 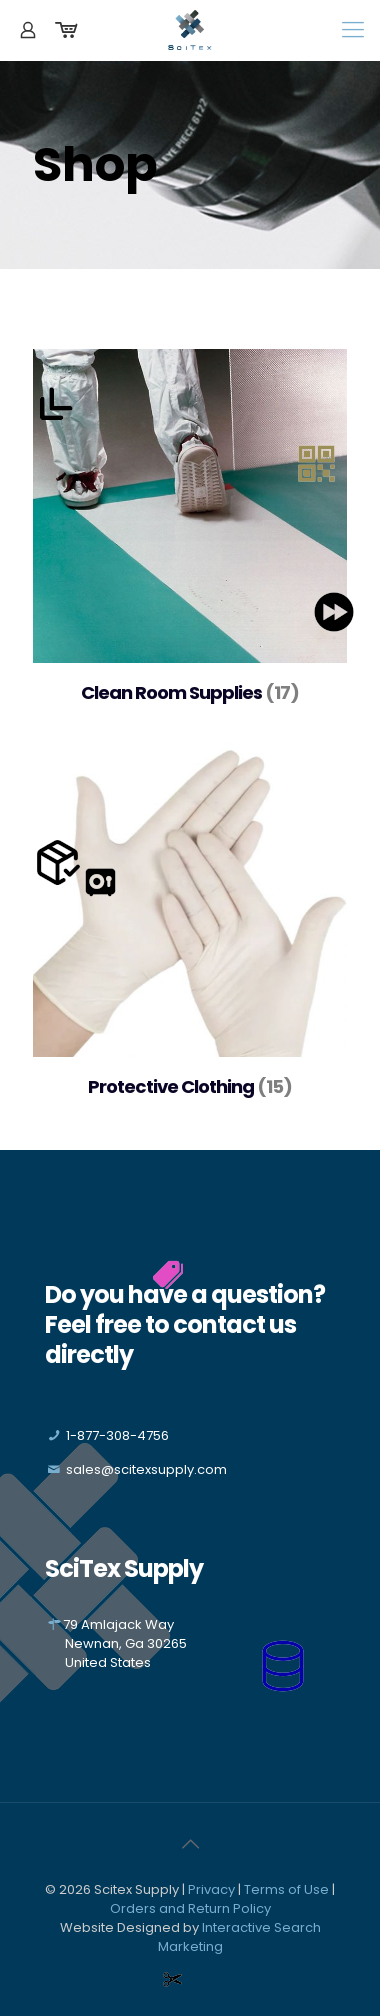 What do you see at coordinates (283, 1666) in the screenshot?
I see `access server settings` at bounding box center [283, 1666].